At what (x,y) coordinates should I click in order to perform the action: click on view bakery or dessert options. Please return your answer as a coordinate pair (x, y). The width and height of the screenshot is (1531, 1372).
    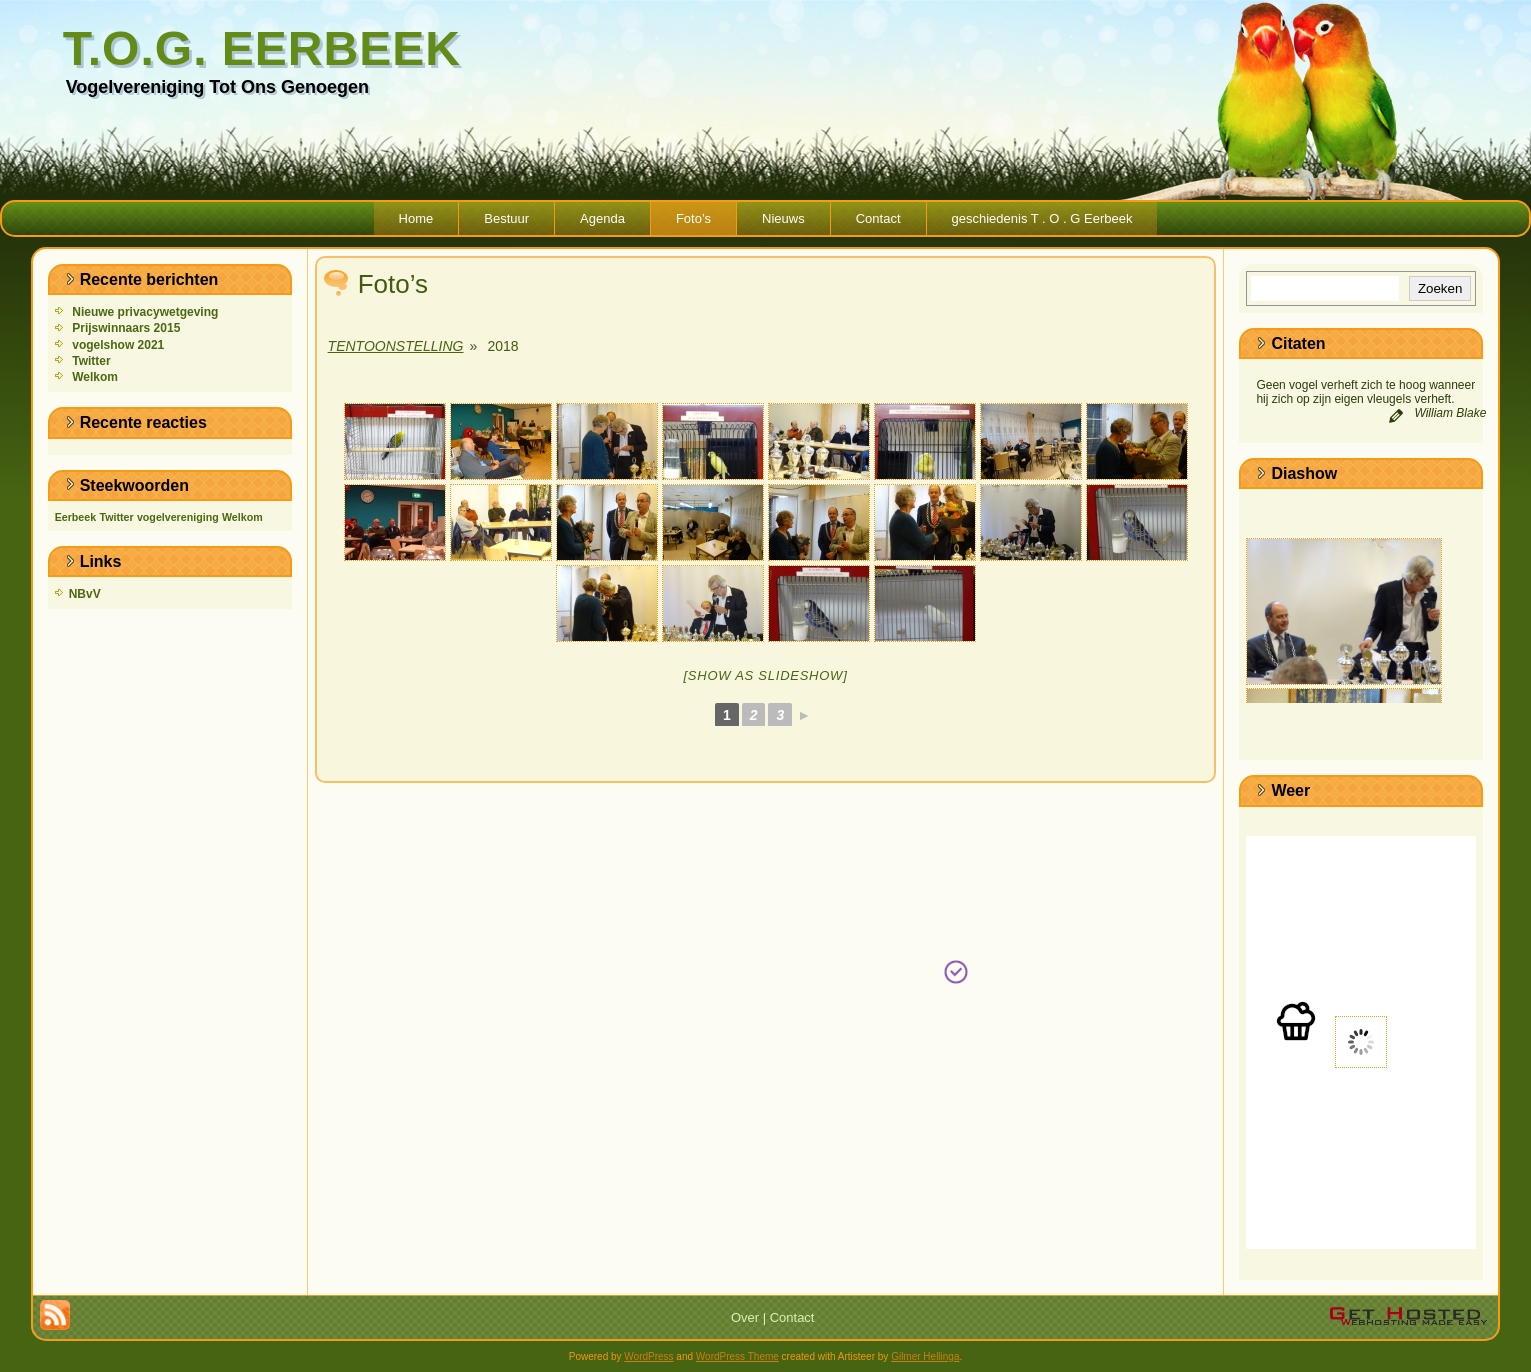
    Looking at the image, I should click on (1296, 1021).